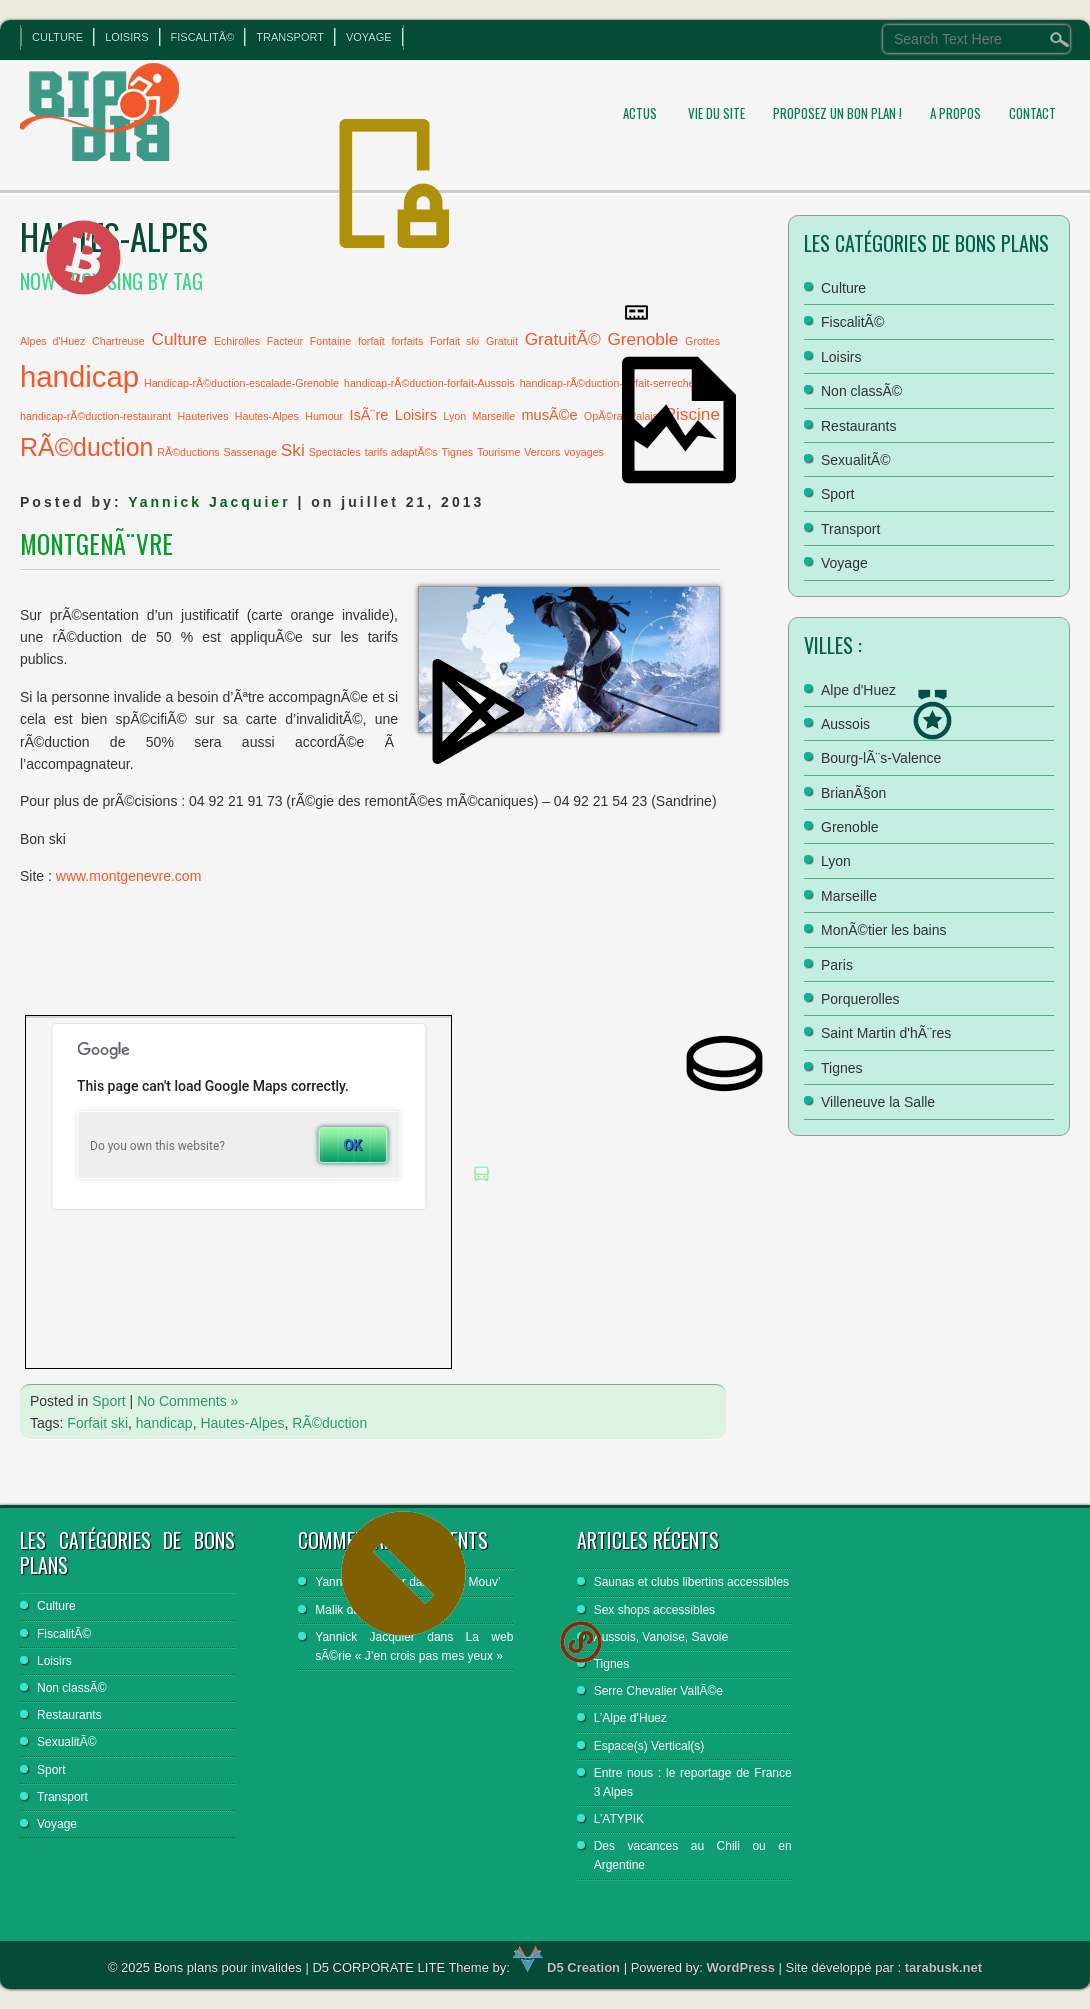  Describe the element at coordinates (478, 711) in the screenshot. I see `open google play store` at that location.